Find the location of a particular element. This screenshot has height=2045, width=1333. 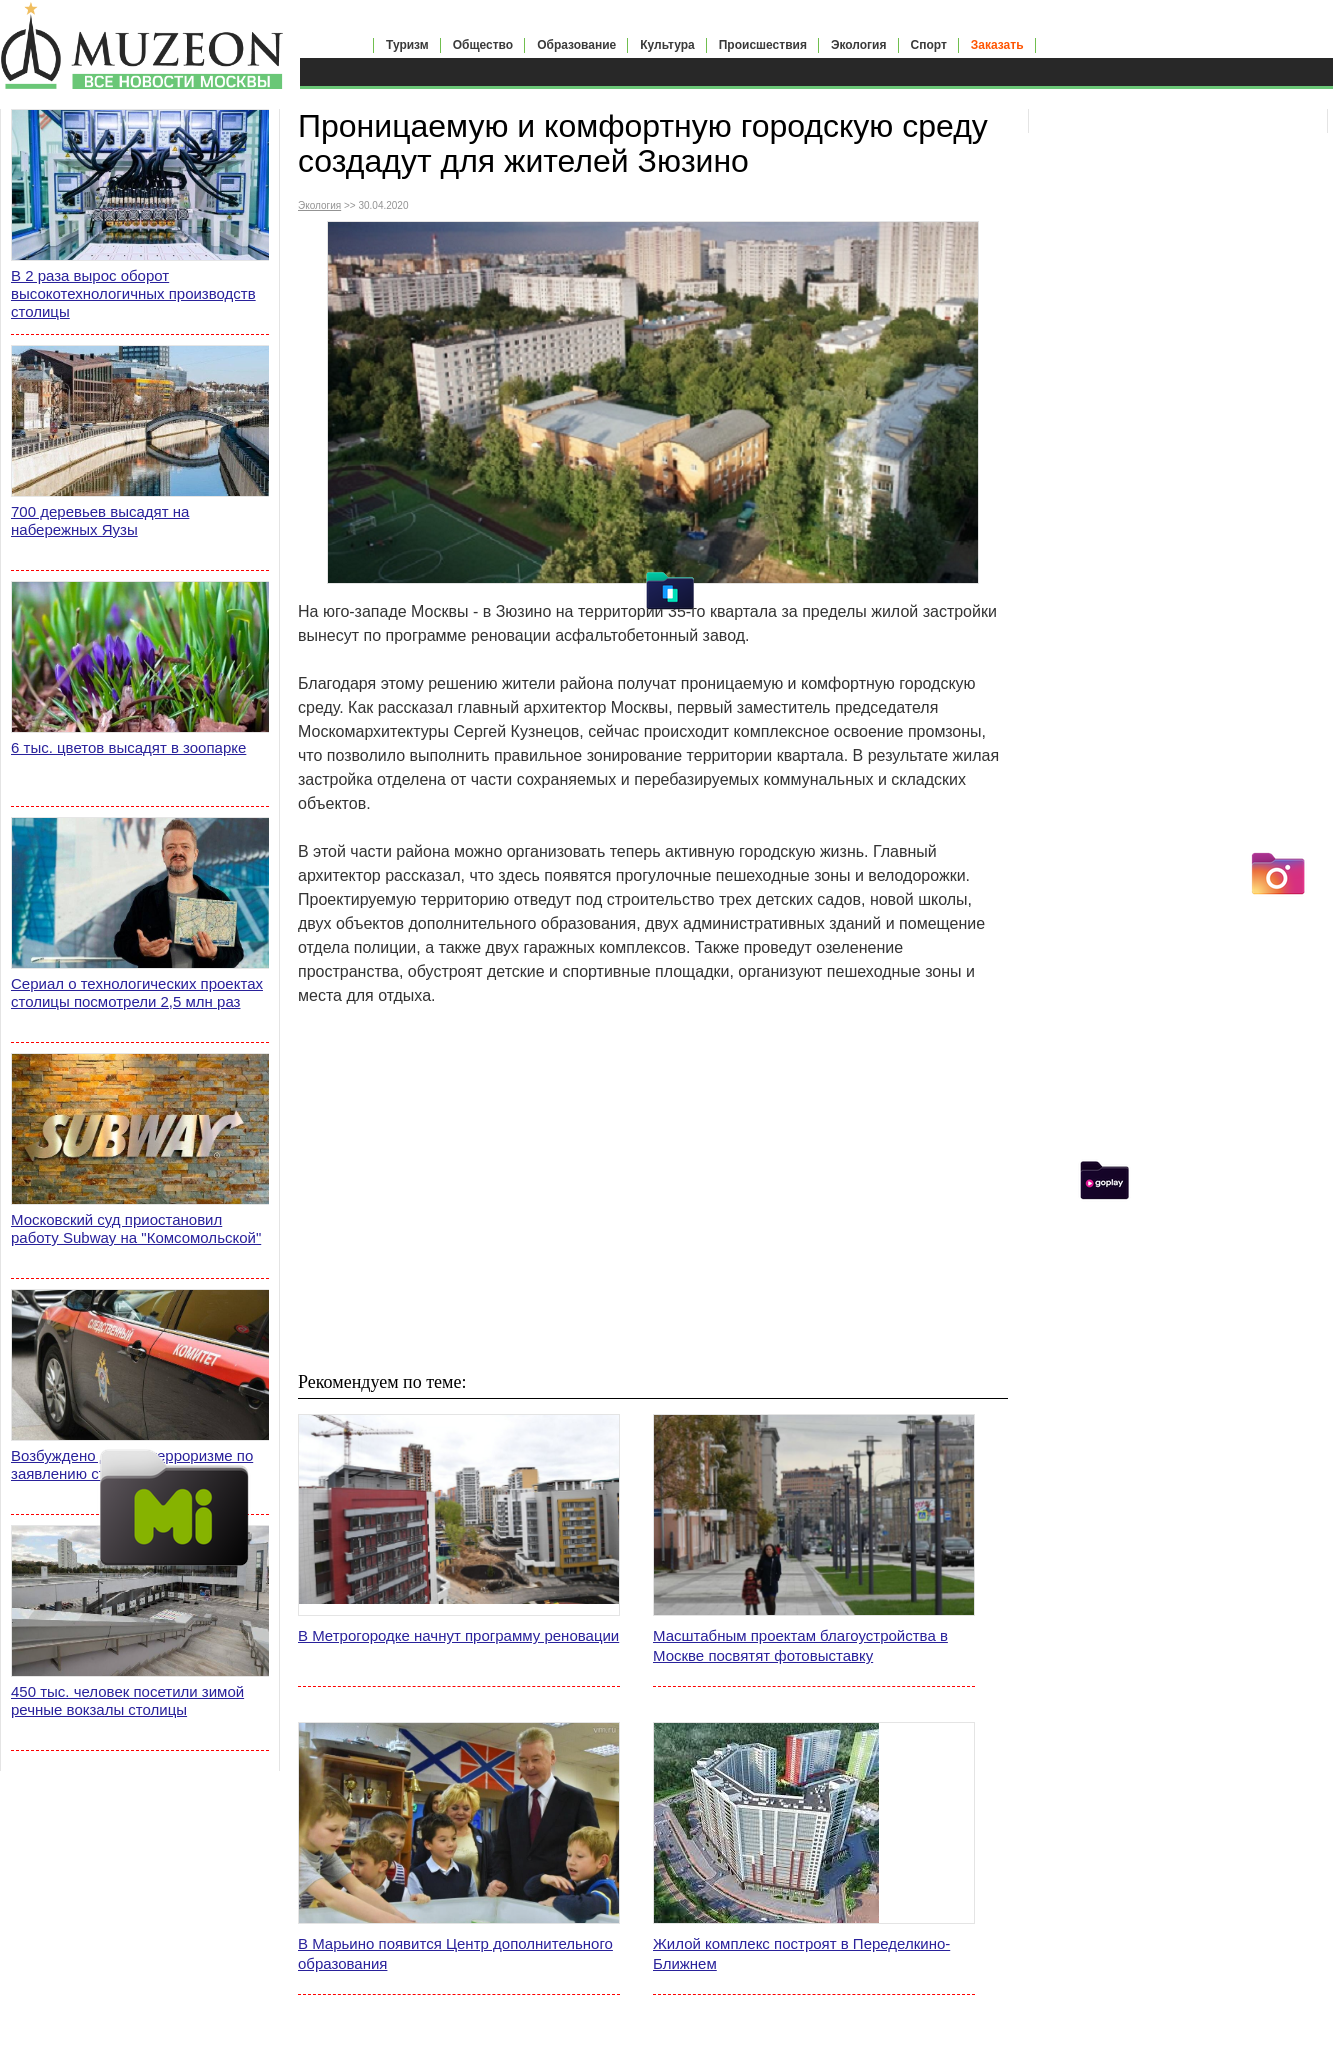

open misskey files folder is located at coordinates (173, 1511).